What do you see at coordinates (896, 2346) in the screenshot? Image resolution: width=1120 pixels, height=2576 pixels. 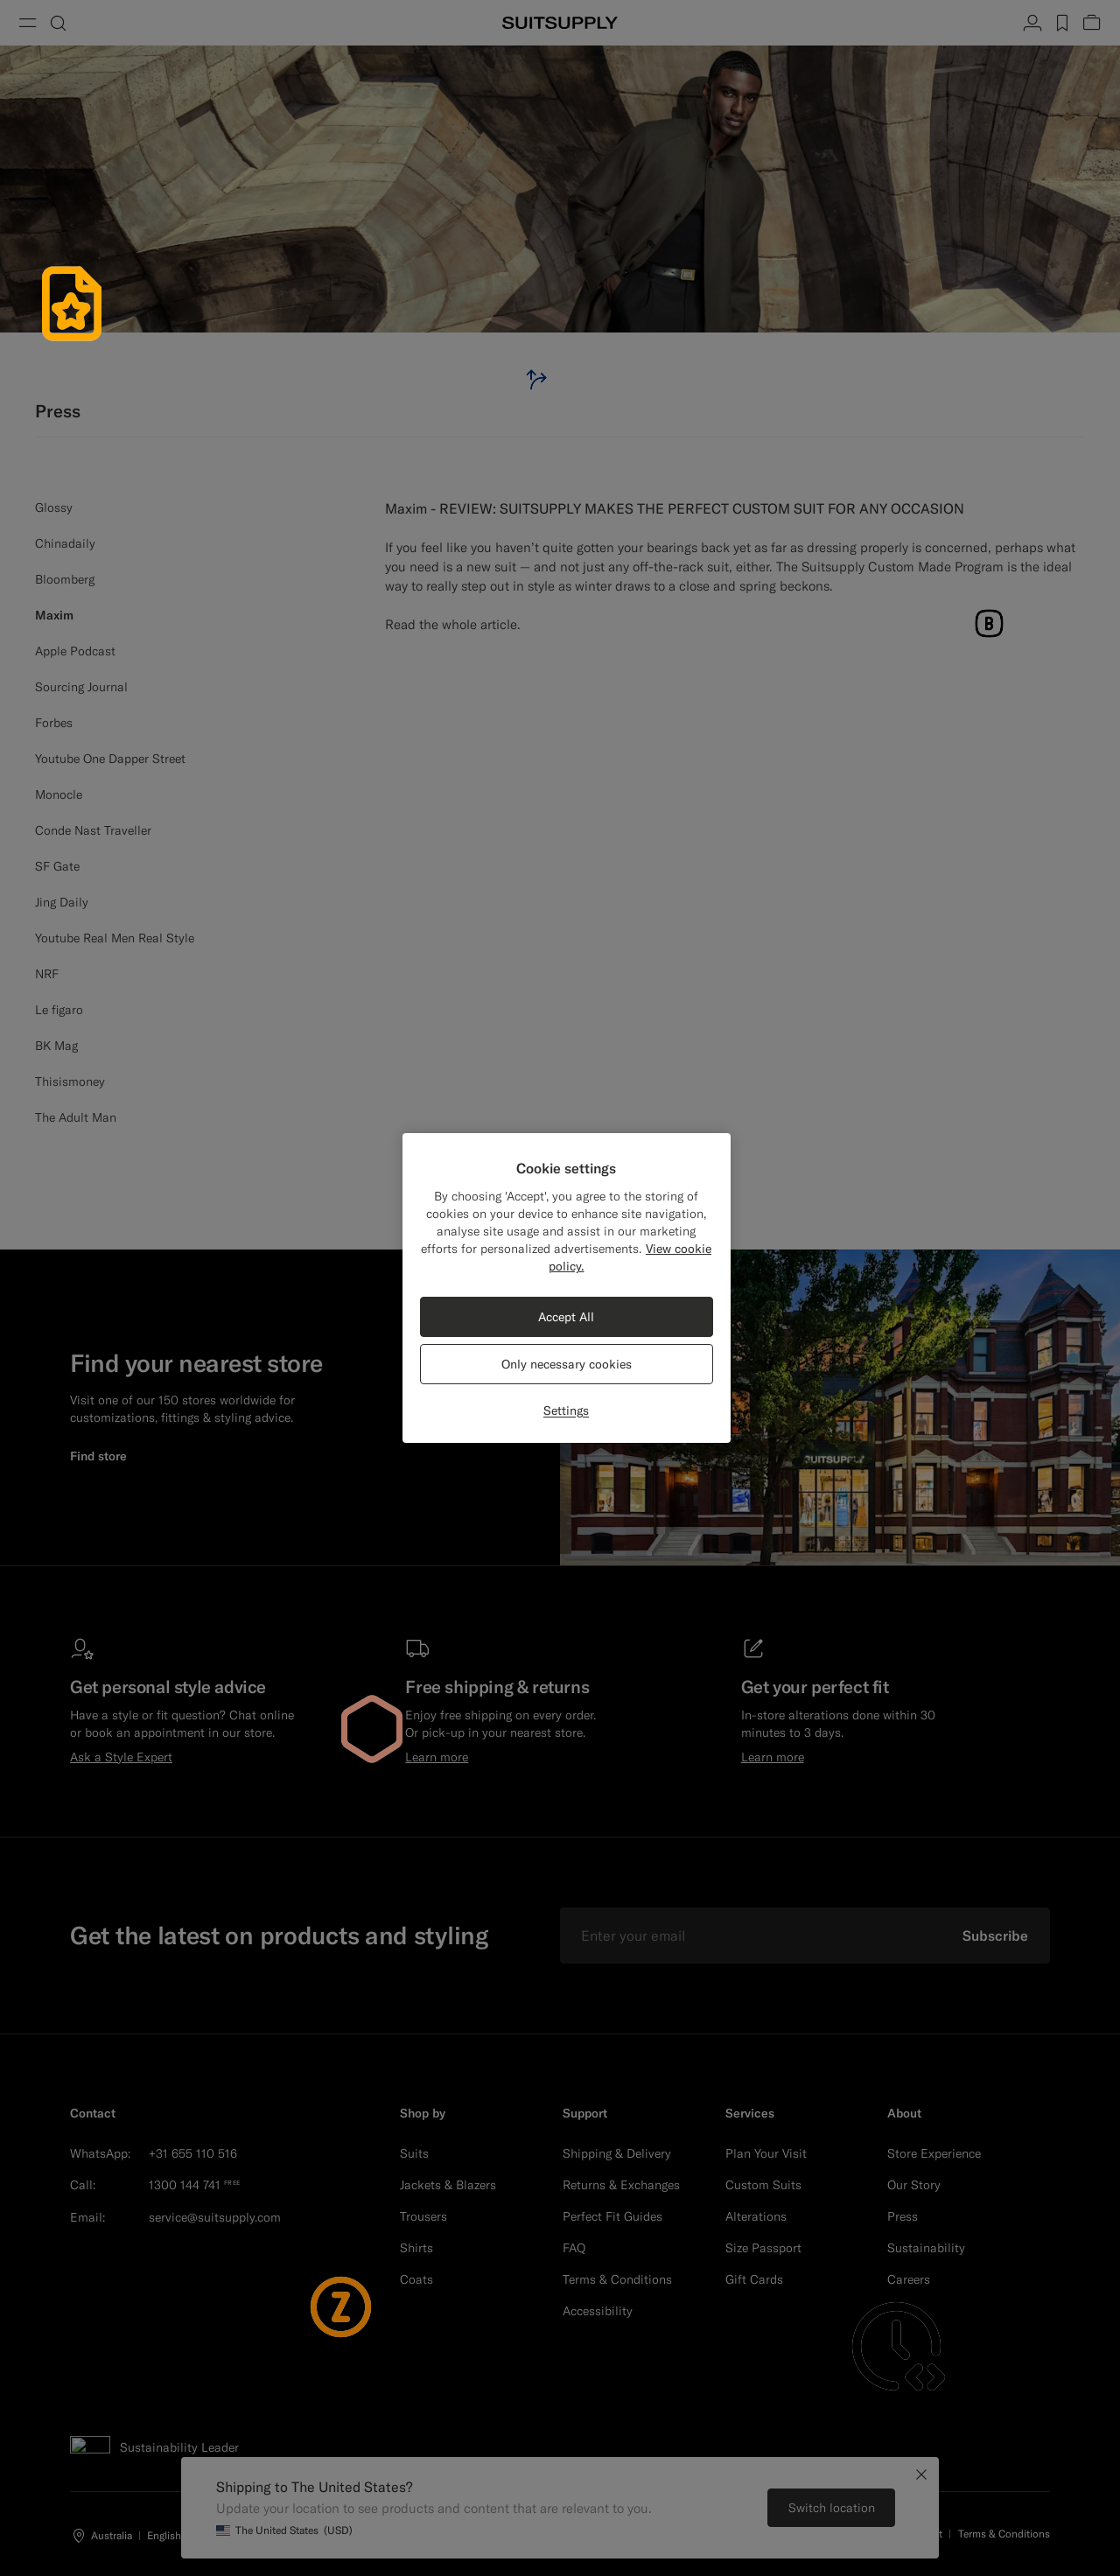 I see `view or edit scheduled code execution` at bounding box center [896, 2346].